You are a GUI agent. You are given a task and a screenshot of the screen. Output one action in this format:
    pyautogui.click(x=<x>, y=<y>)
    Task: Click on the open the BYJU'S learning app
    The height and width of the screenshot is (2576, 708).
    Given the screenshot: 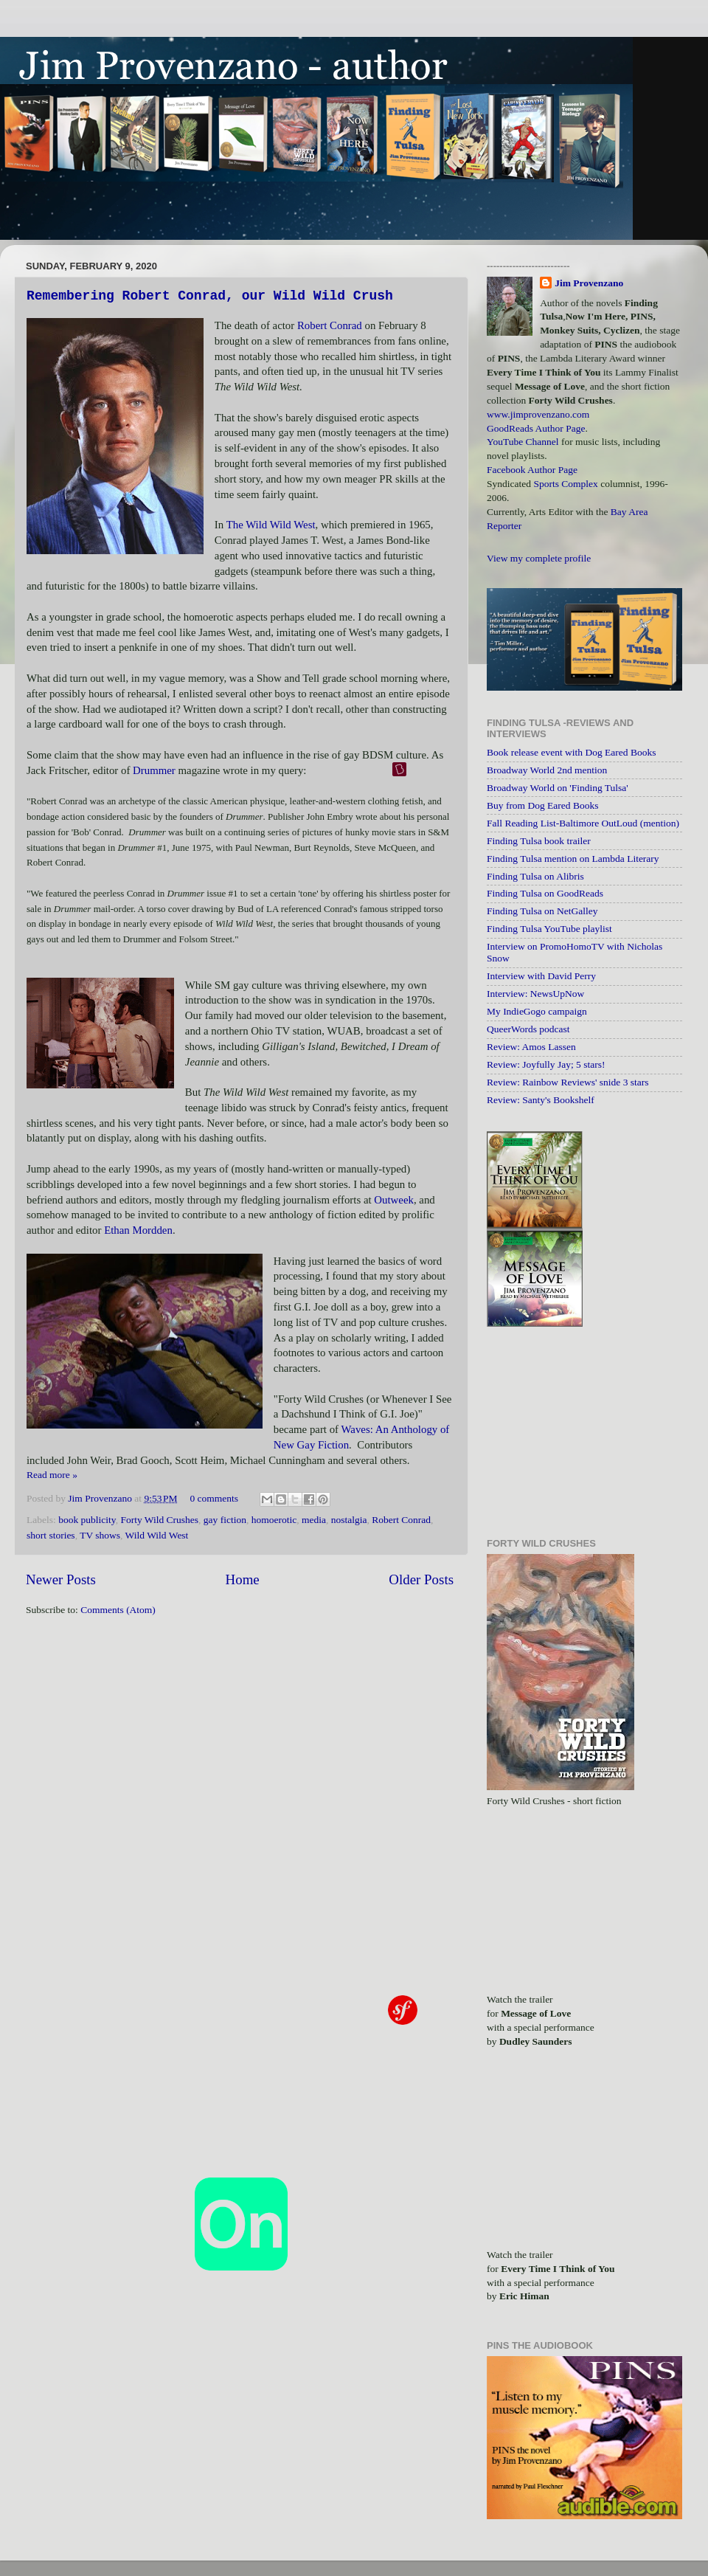 What is the action you would take?
    pyautogui.click(x=399, y=769)
    